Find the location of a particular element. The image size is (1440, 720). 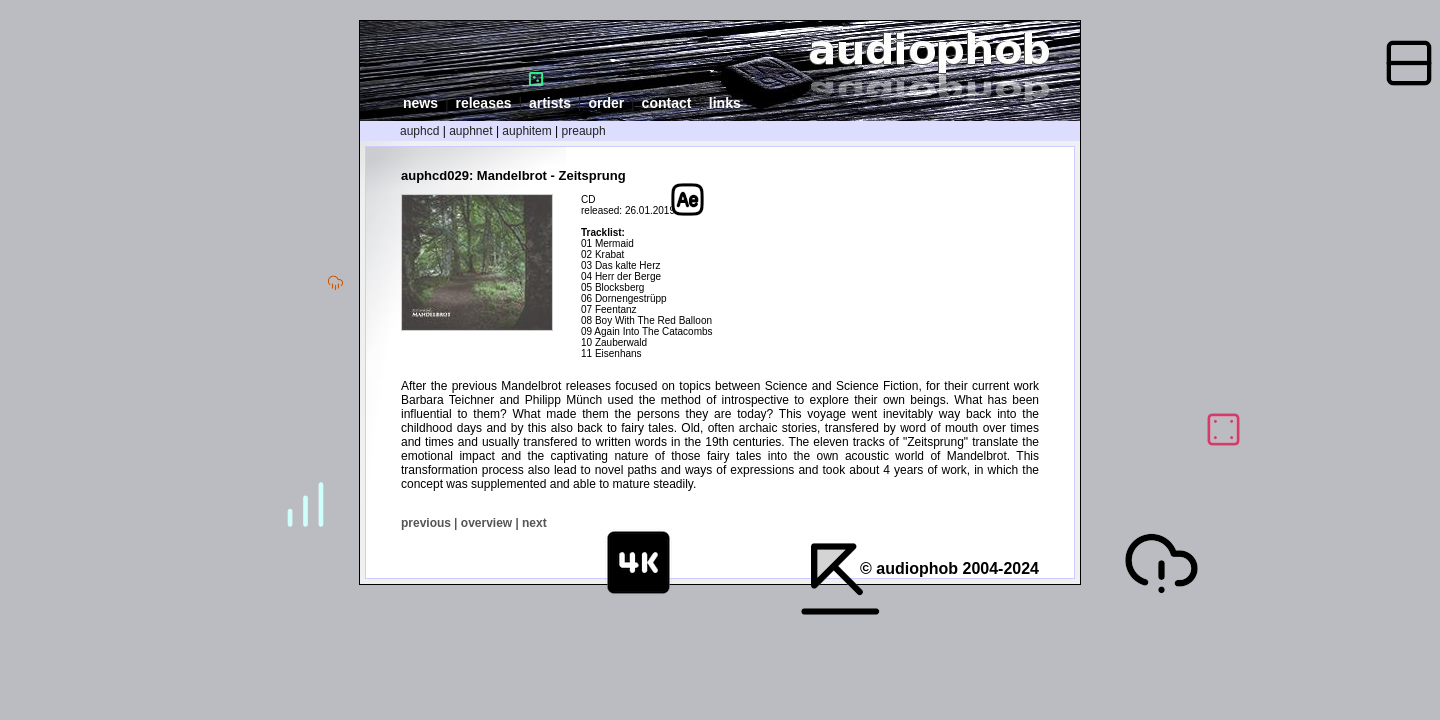

indicates rainy weather conditions is located at coordinates (335, 282).